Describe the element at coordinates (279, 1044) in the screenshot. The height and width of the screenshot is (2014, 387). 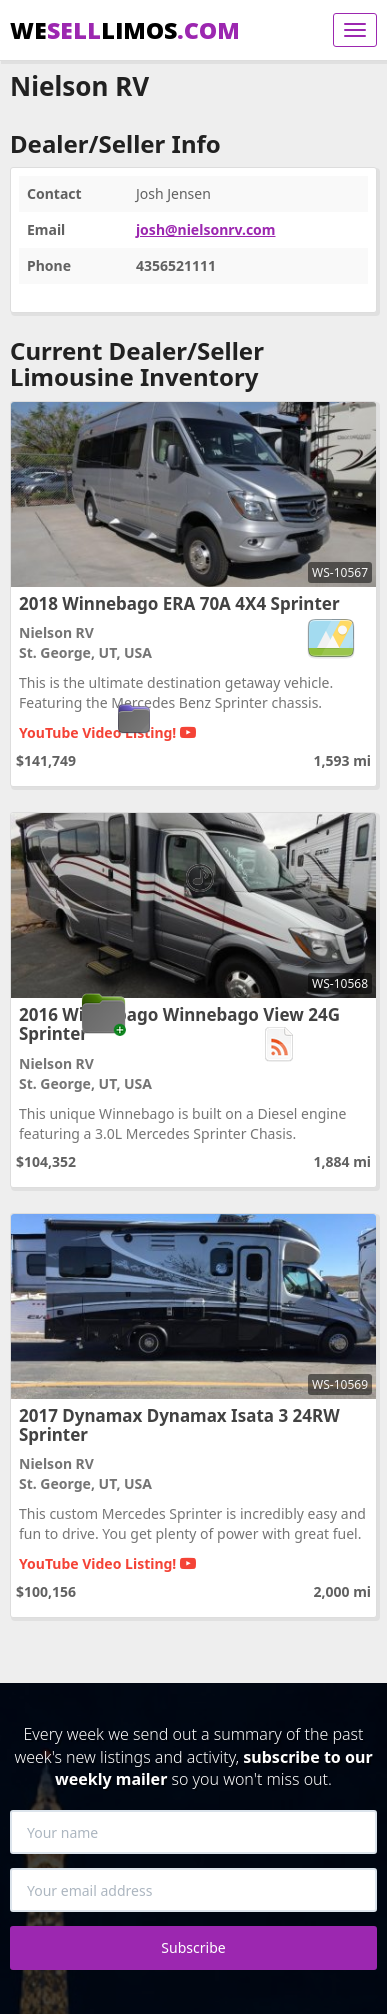
I see `an RSS feed file or subscription document` at that location.